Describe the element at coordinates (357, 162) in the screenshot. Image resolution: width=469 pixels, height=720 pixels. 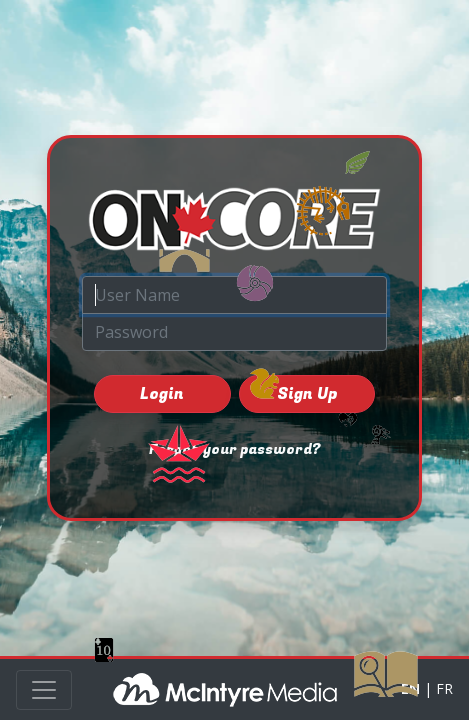
I see `indicates premium or liberty status` at that location.